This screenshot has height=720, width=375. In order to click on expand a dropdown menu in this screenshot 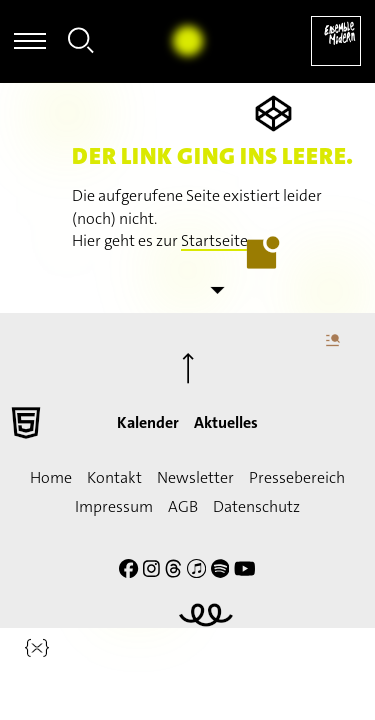, I will do `click(217, 290)`.